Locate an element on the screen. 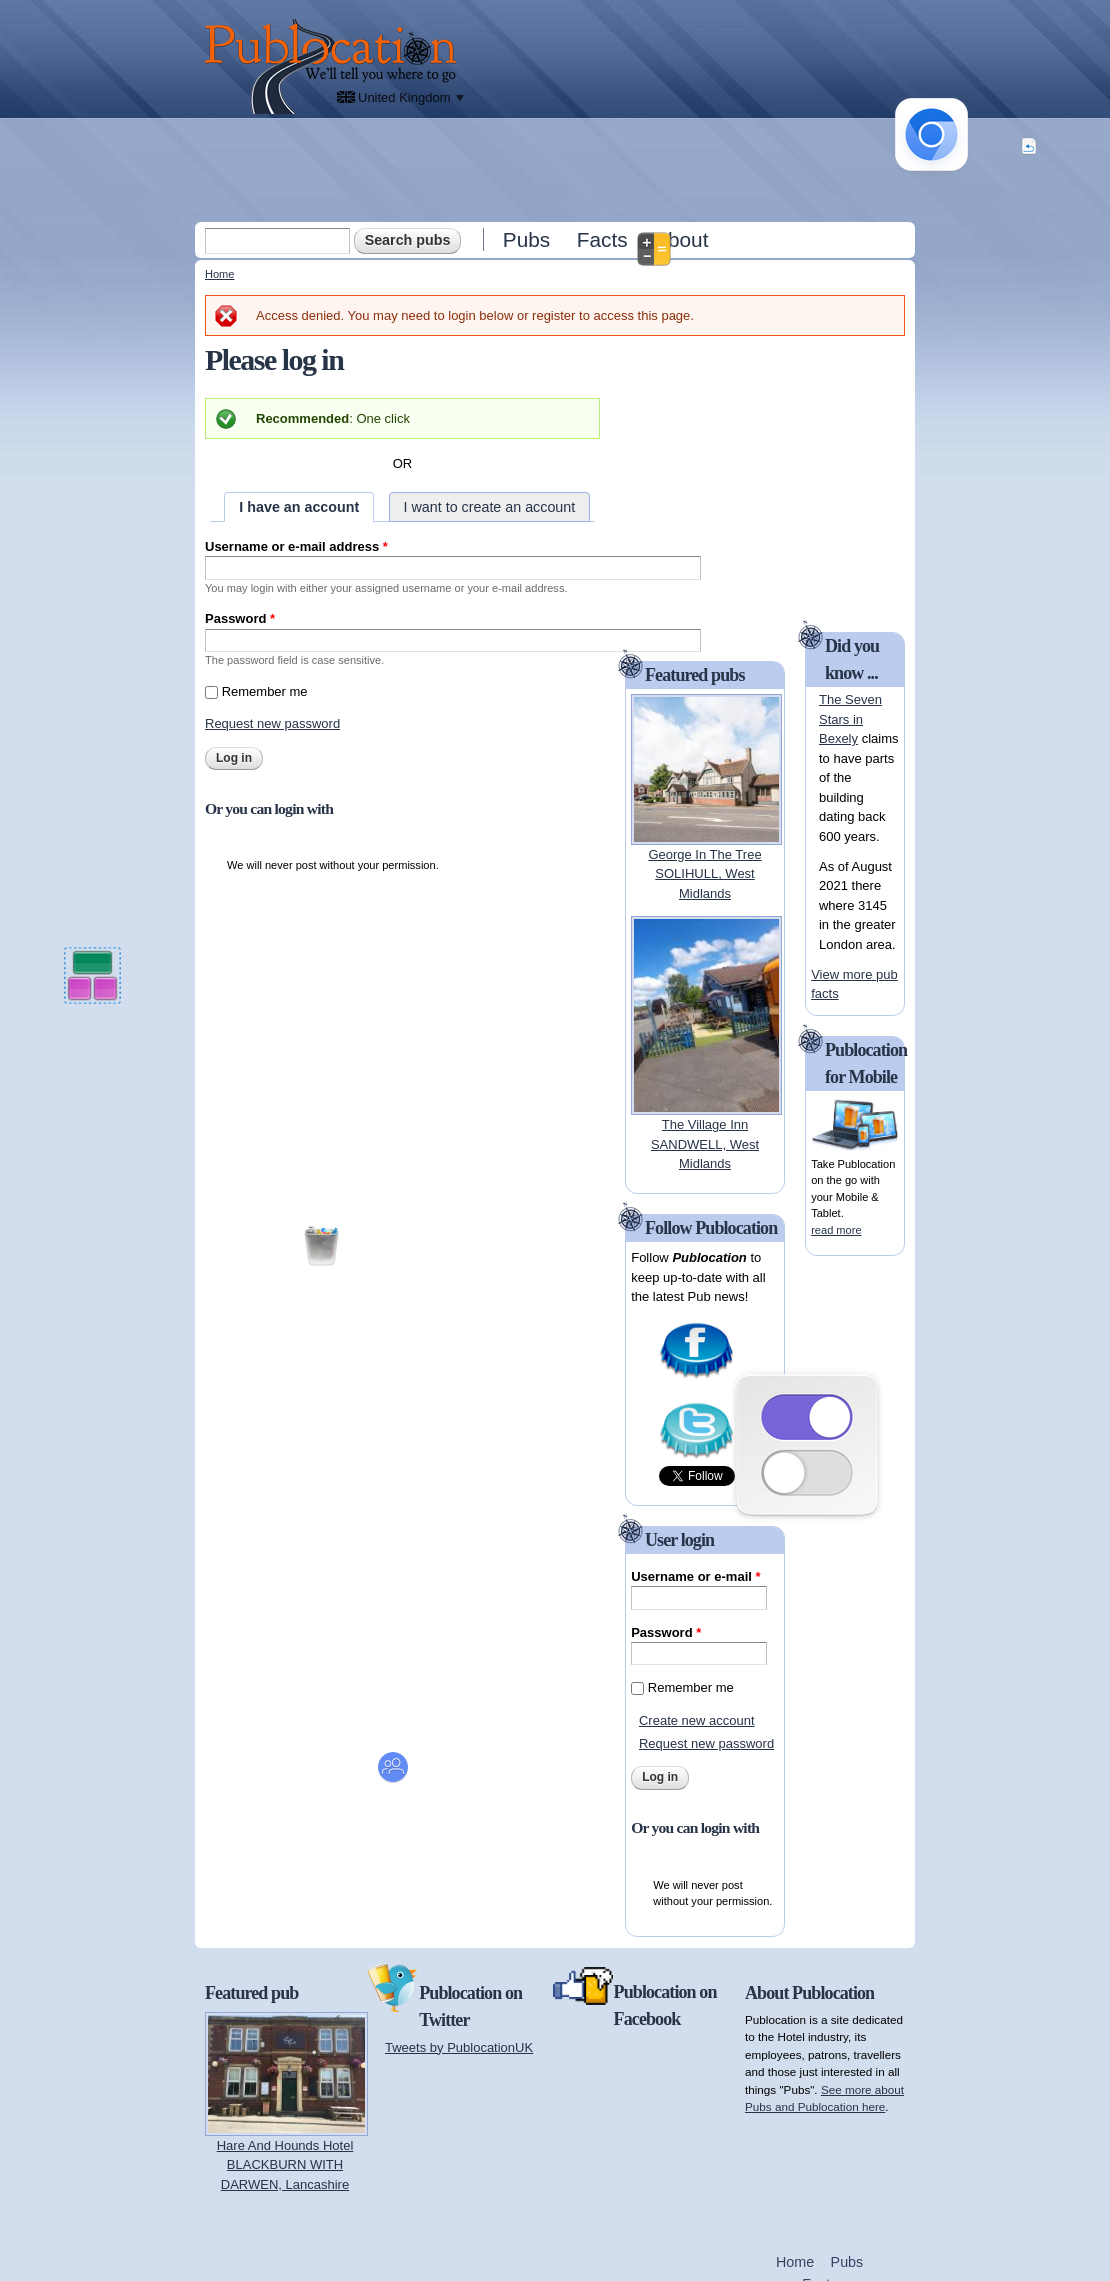 The height and width of the screenshot is (2281, 1110). switch to a different user account is located at coordinates (393, 1767).